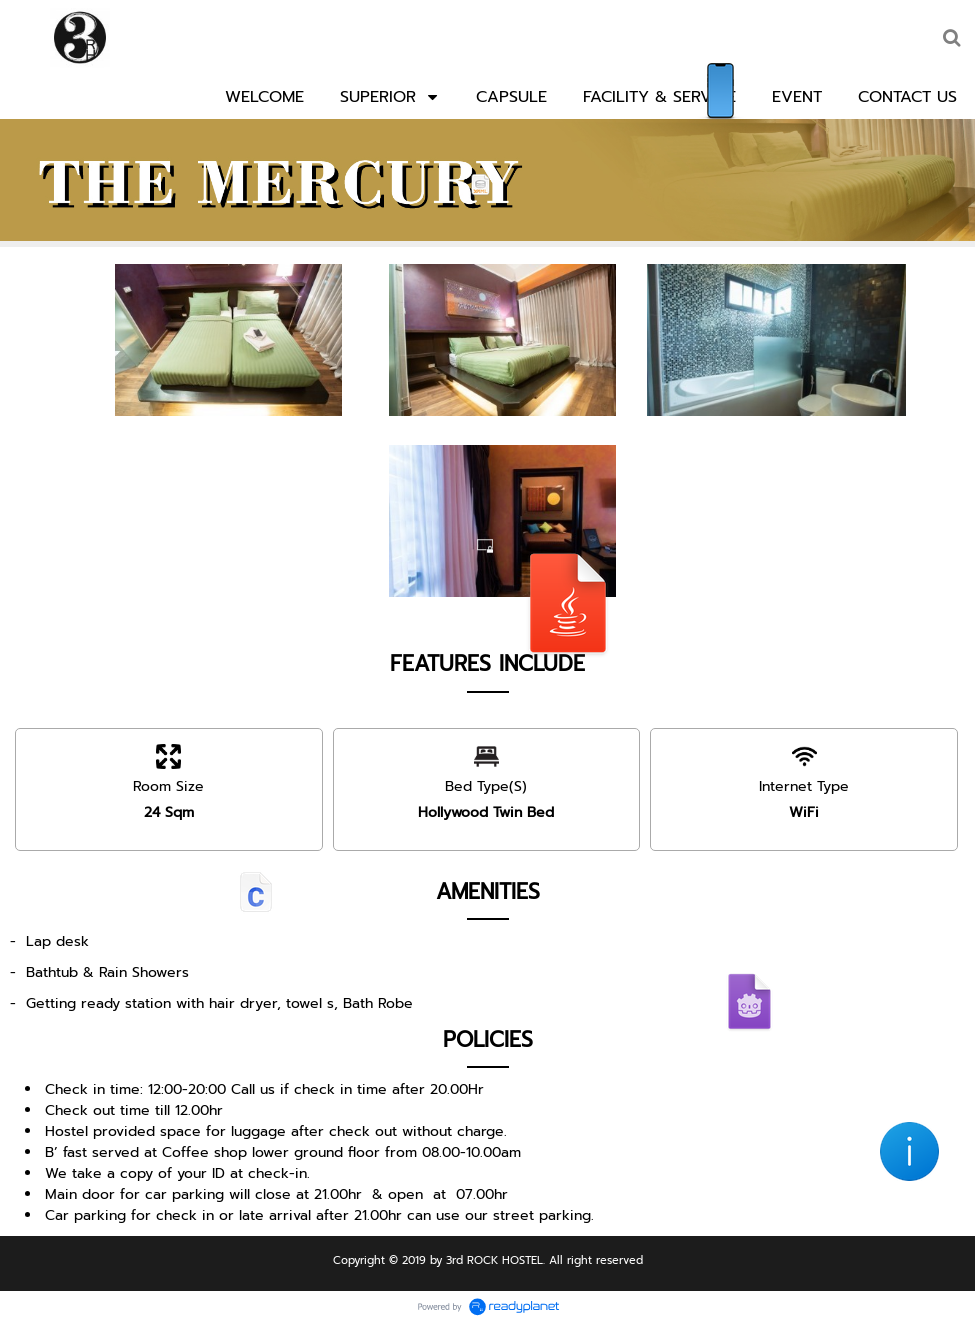 Image resolution: width=975 pixels, height=1322 pixels. I want to click on iPhone 13 Pro device icon, so click(720, 91).